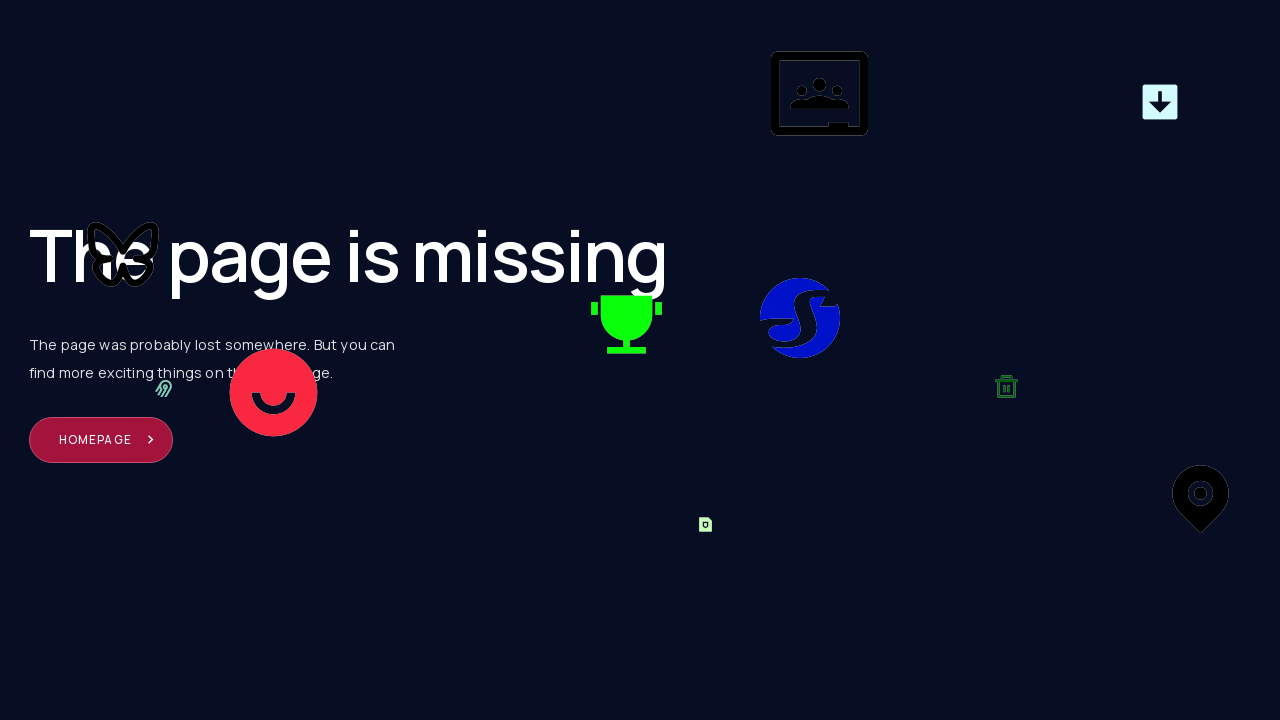 This screenshot has height=720, width=1280. Describe the element at coordinates (626, 324) in the screenshot. I see `view achievements or awards` at that location.